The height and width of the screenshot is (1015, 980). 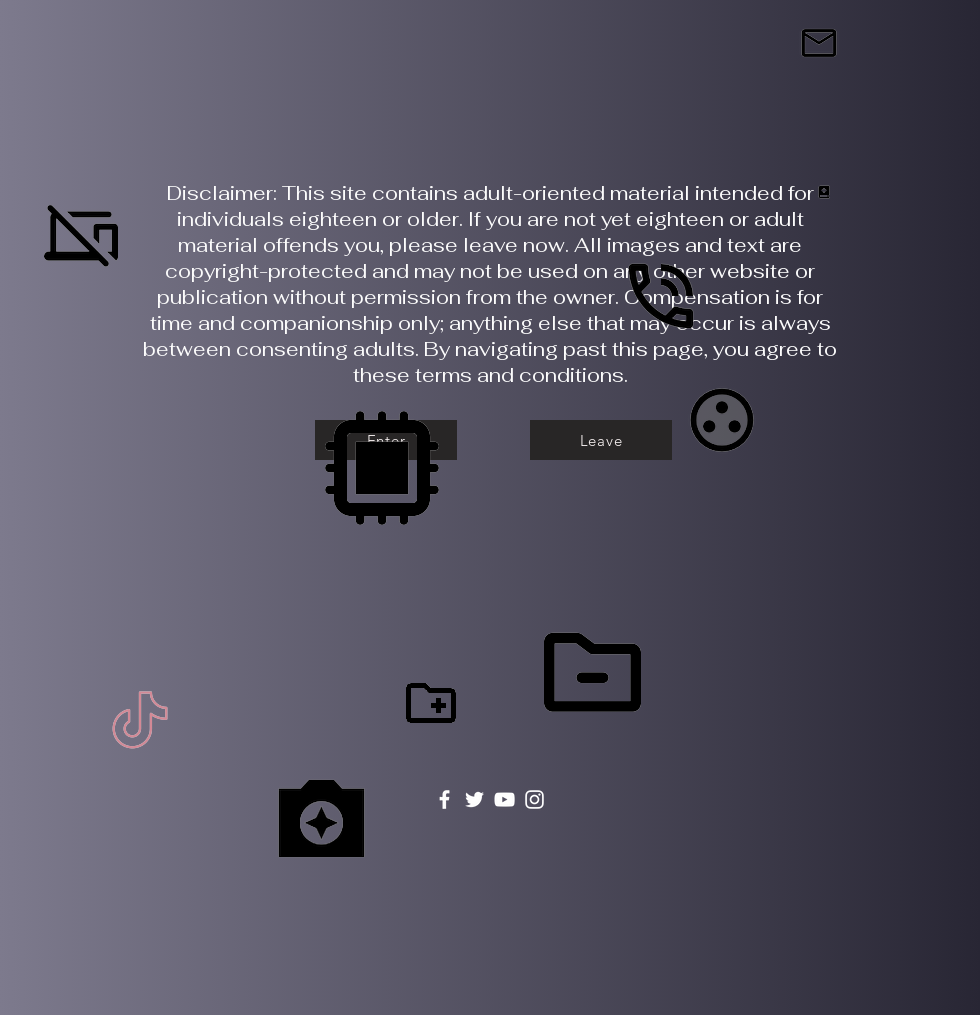 I want to click on view team or group workspace, so click(x=722, y=420).